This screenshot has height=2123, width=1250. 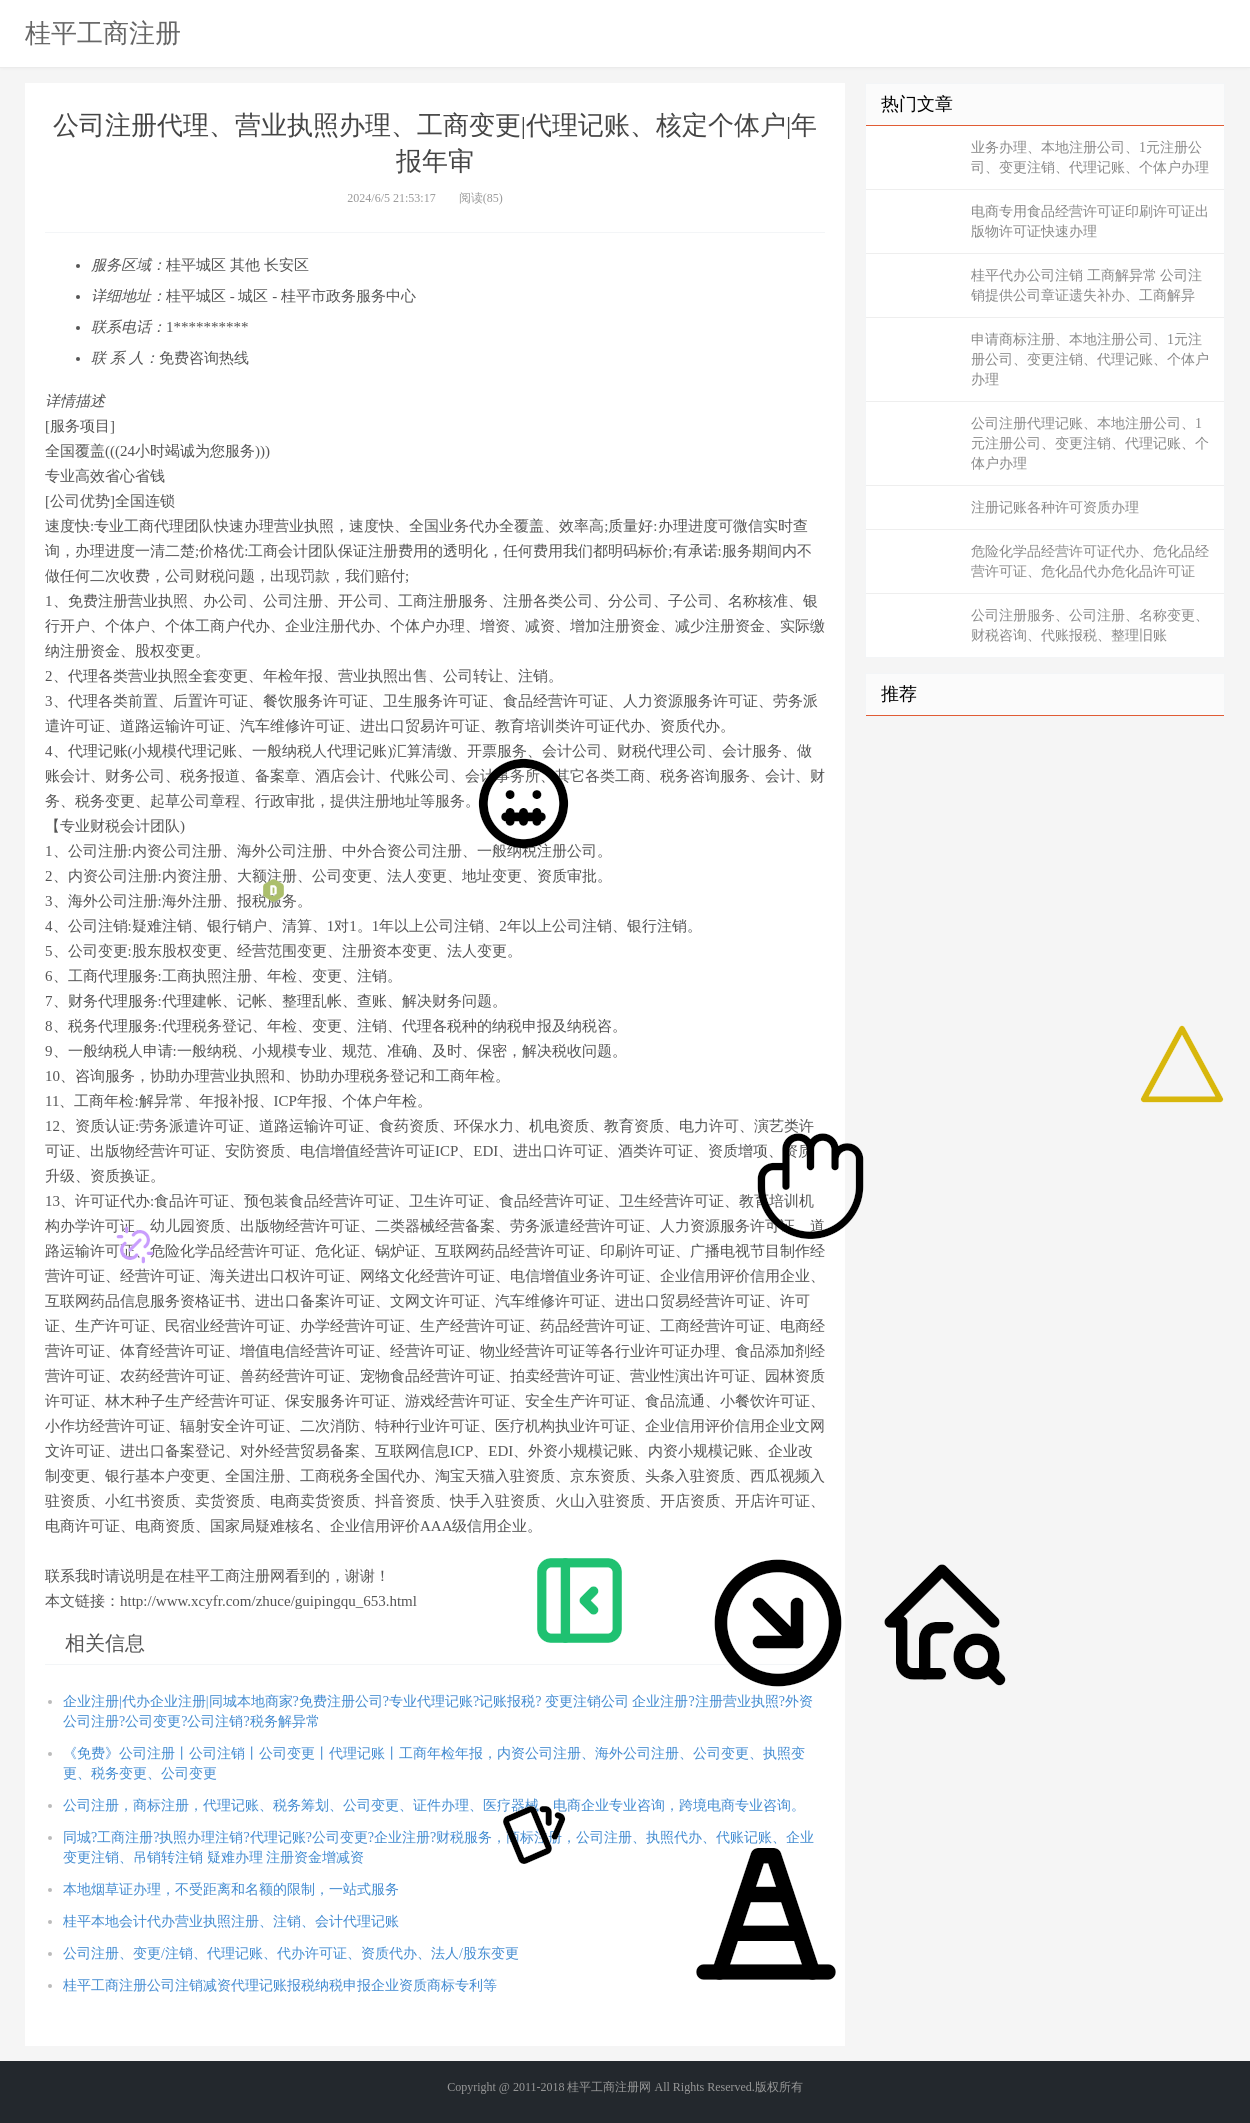 What do you see at coordinates (778, 1623) in the screenshot?
I see `navigate to the next section below` at bounding box center [778, 1623].